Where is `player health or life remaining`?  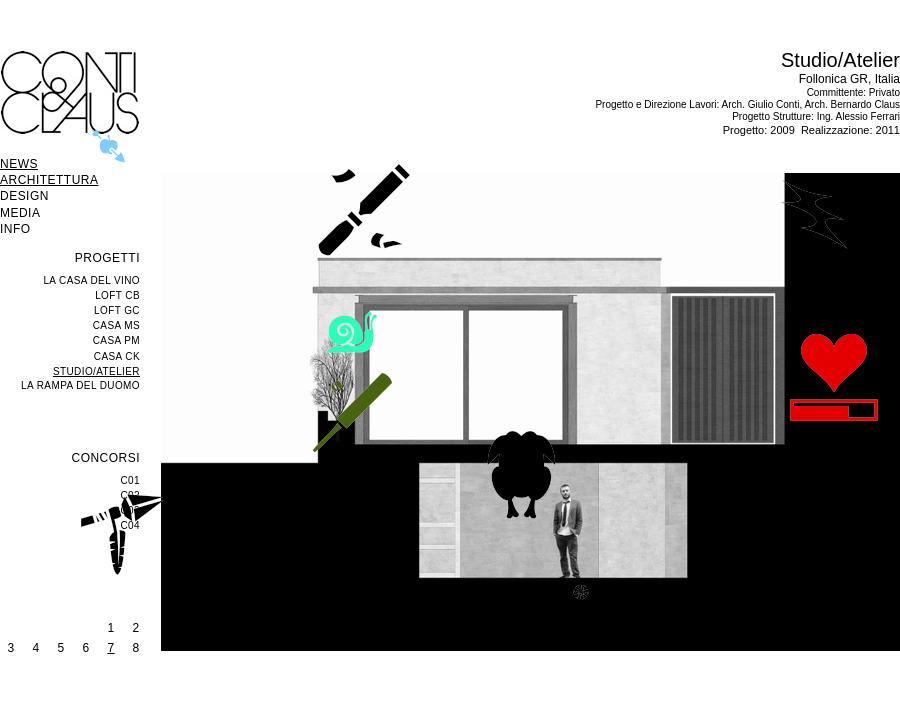 player health or life remaining is located at coordinates (834, 377).